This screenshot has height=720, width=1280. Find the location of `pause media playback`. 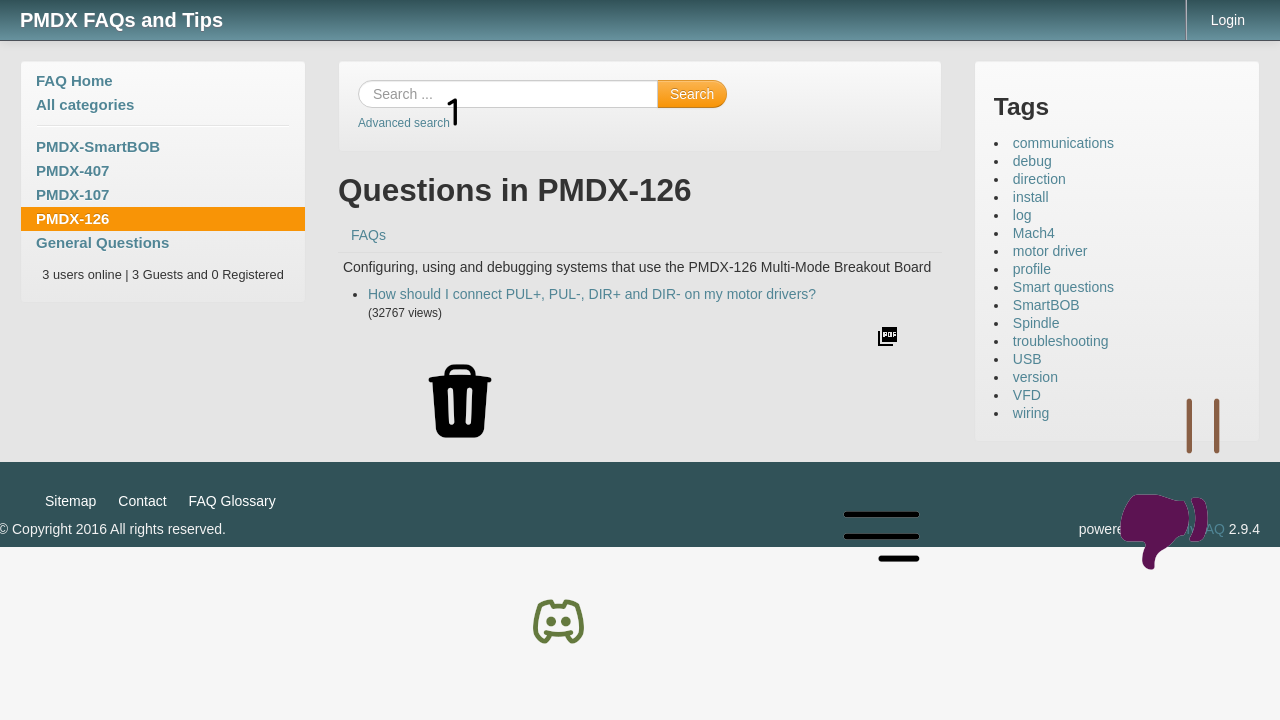

pause media playback is located at coordinates (1203, 426).